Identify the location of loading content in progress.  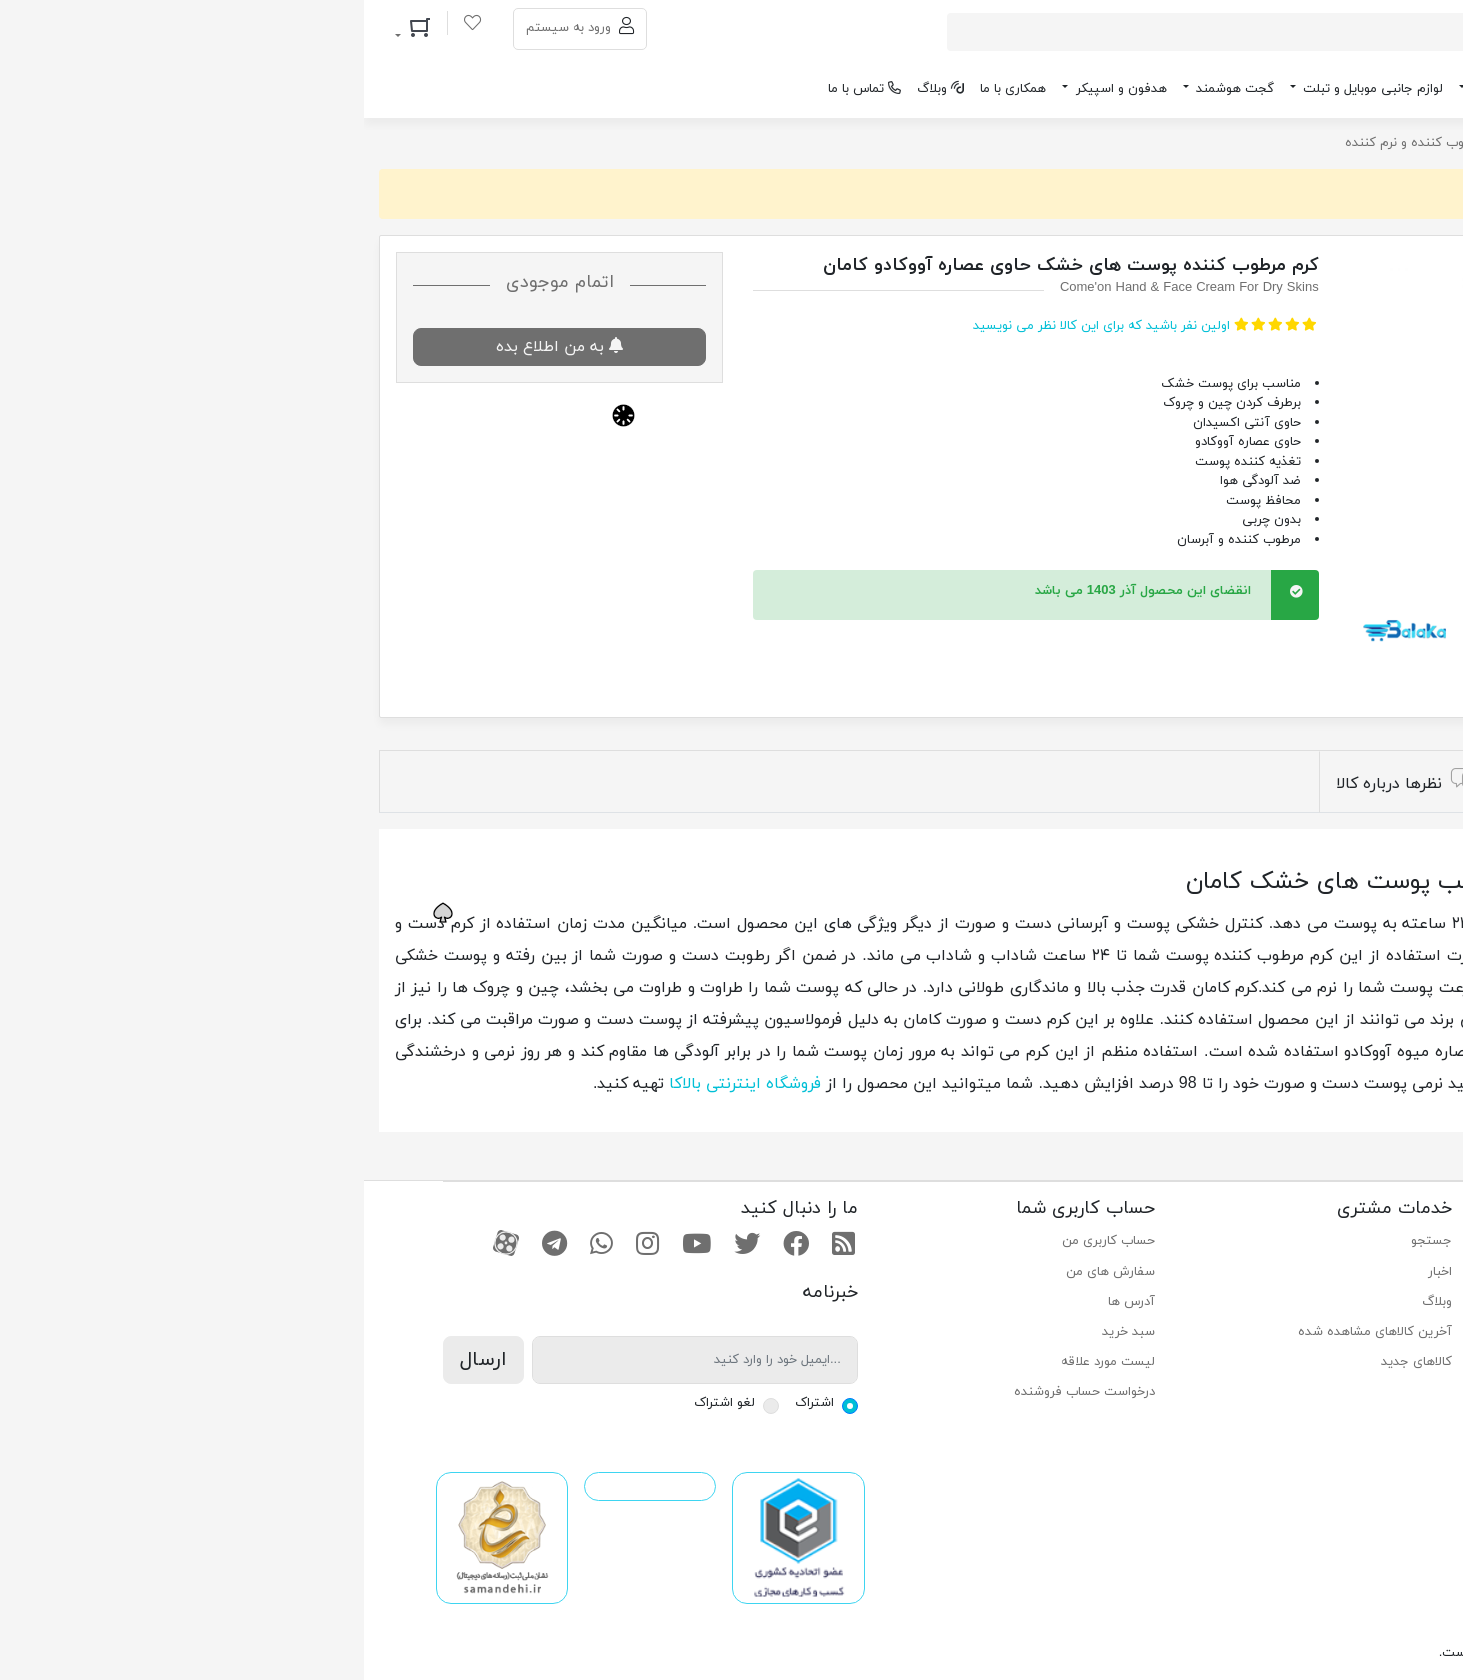
(623, 415).